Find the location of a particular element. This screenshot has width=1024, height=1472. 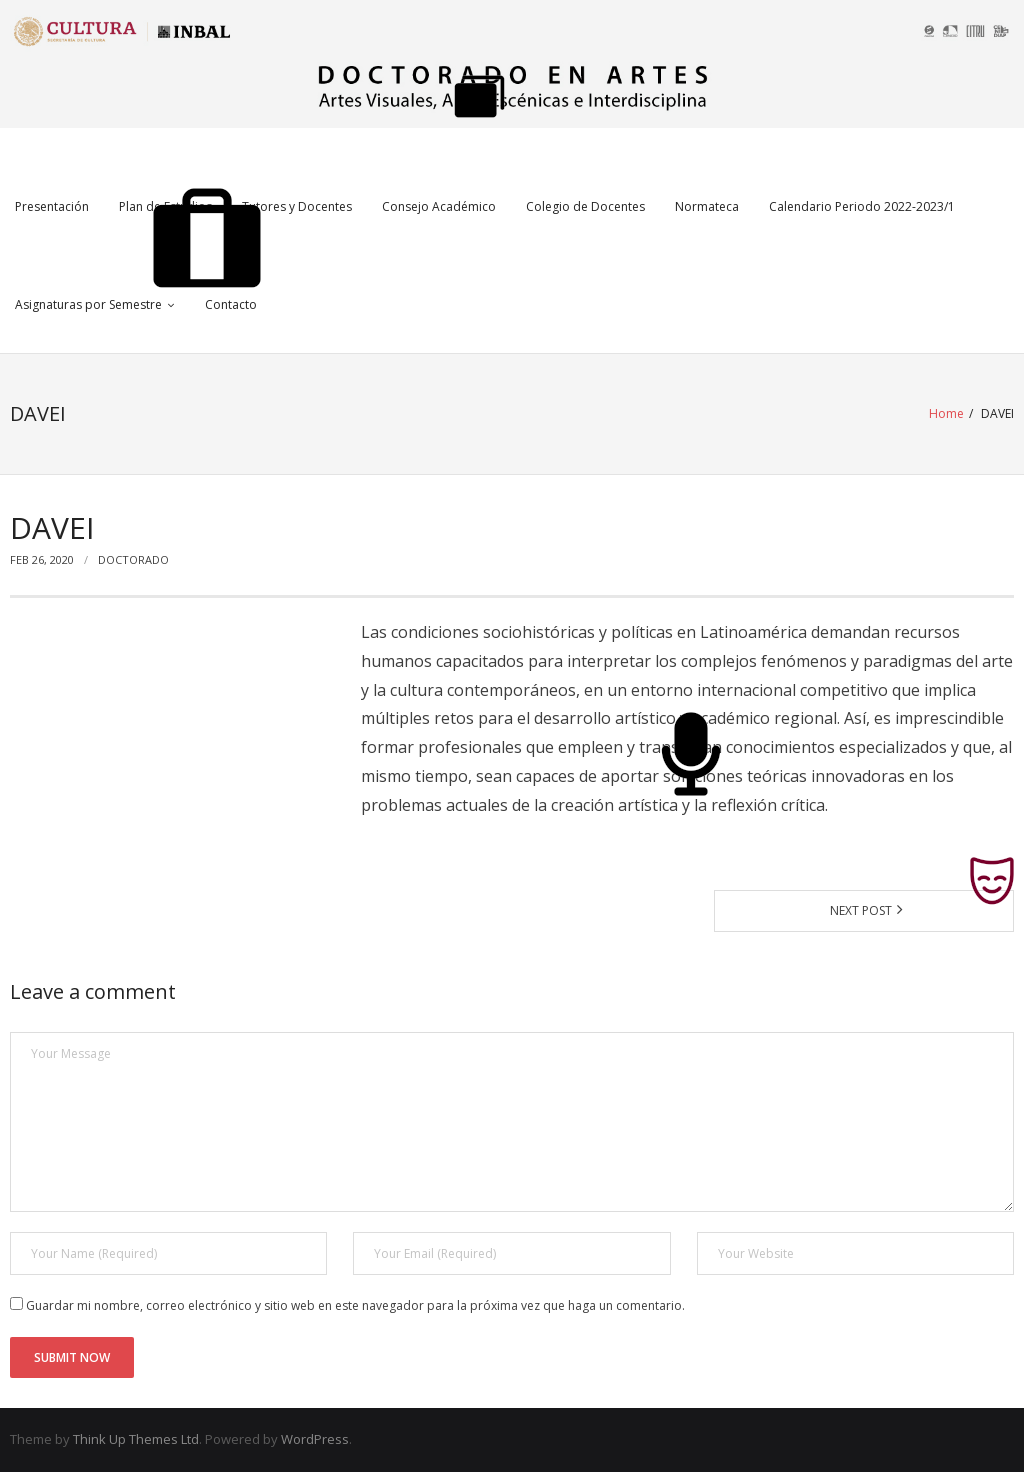

access theater or entertainment mode is located at coordinates (992, 879).